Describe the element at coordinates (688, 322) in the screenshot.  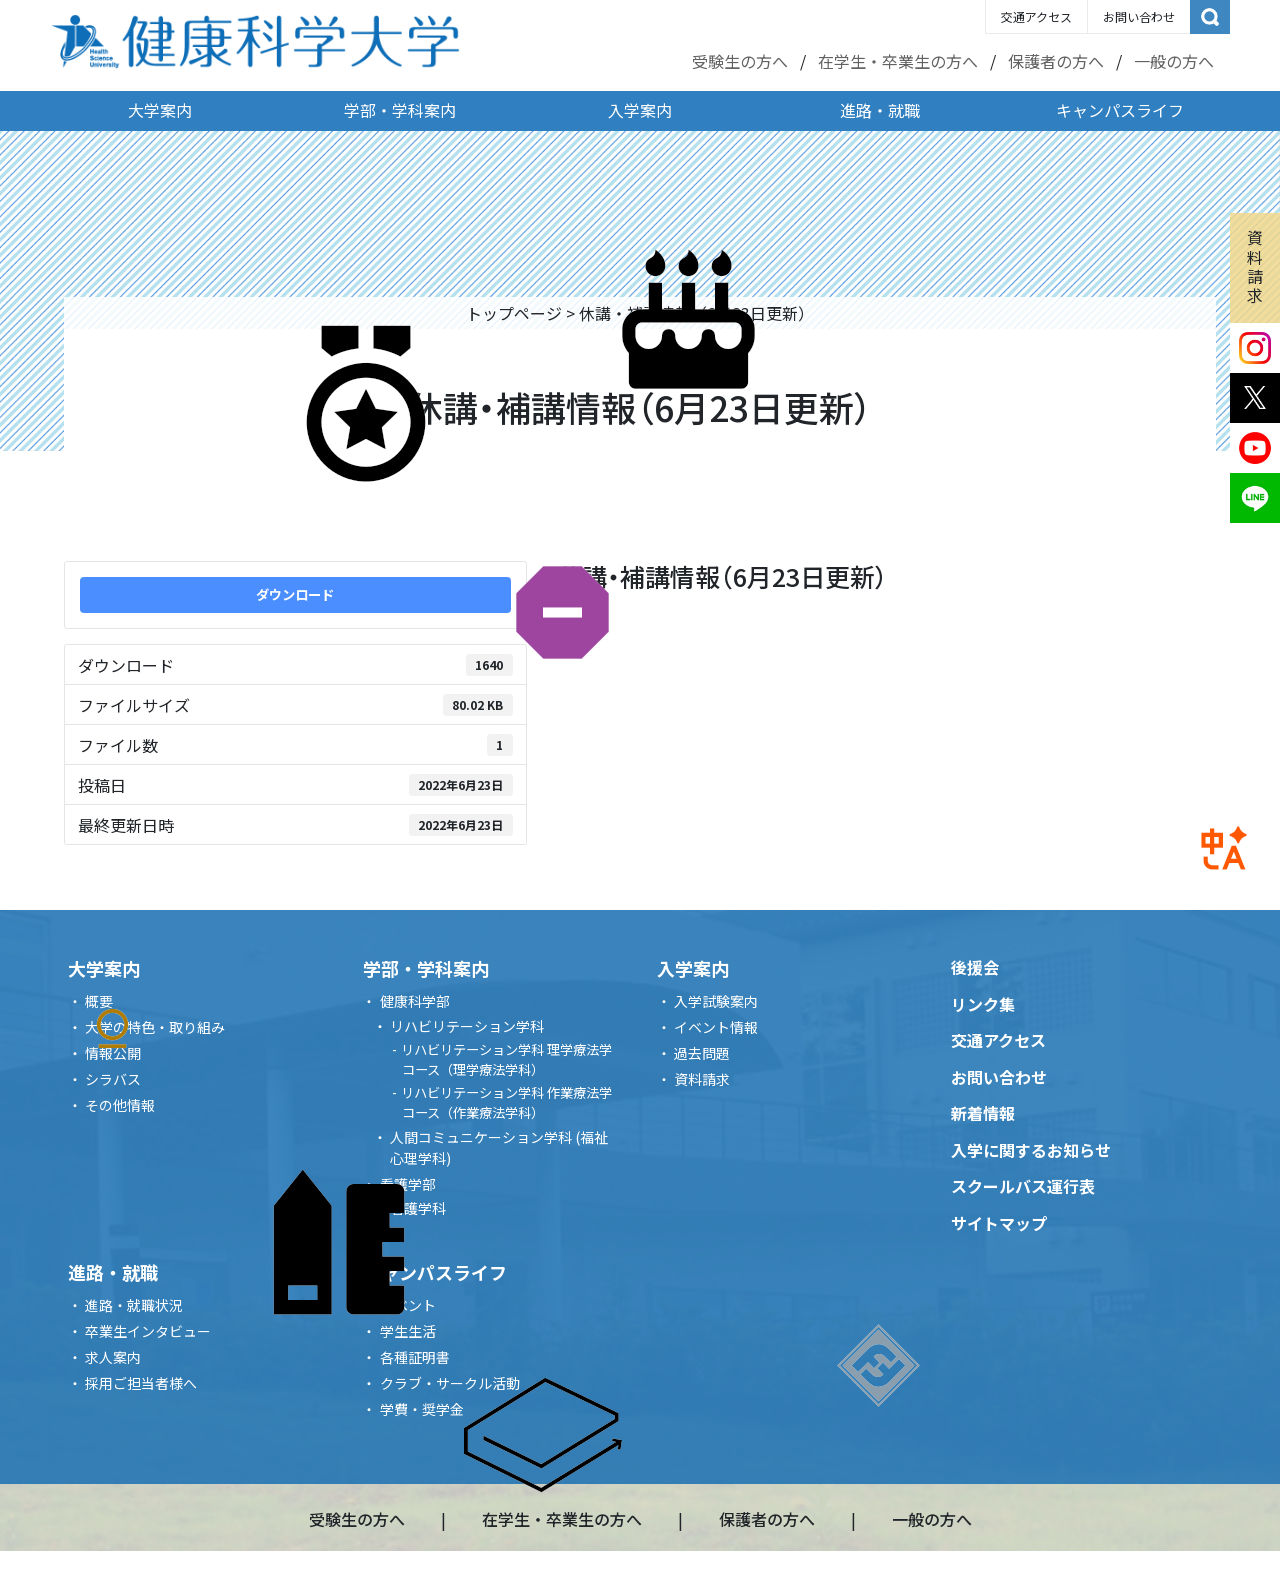
I see `view birthday or celebration events` at that location.